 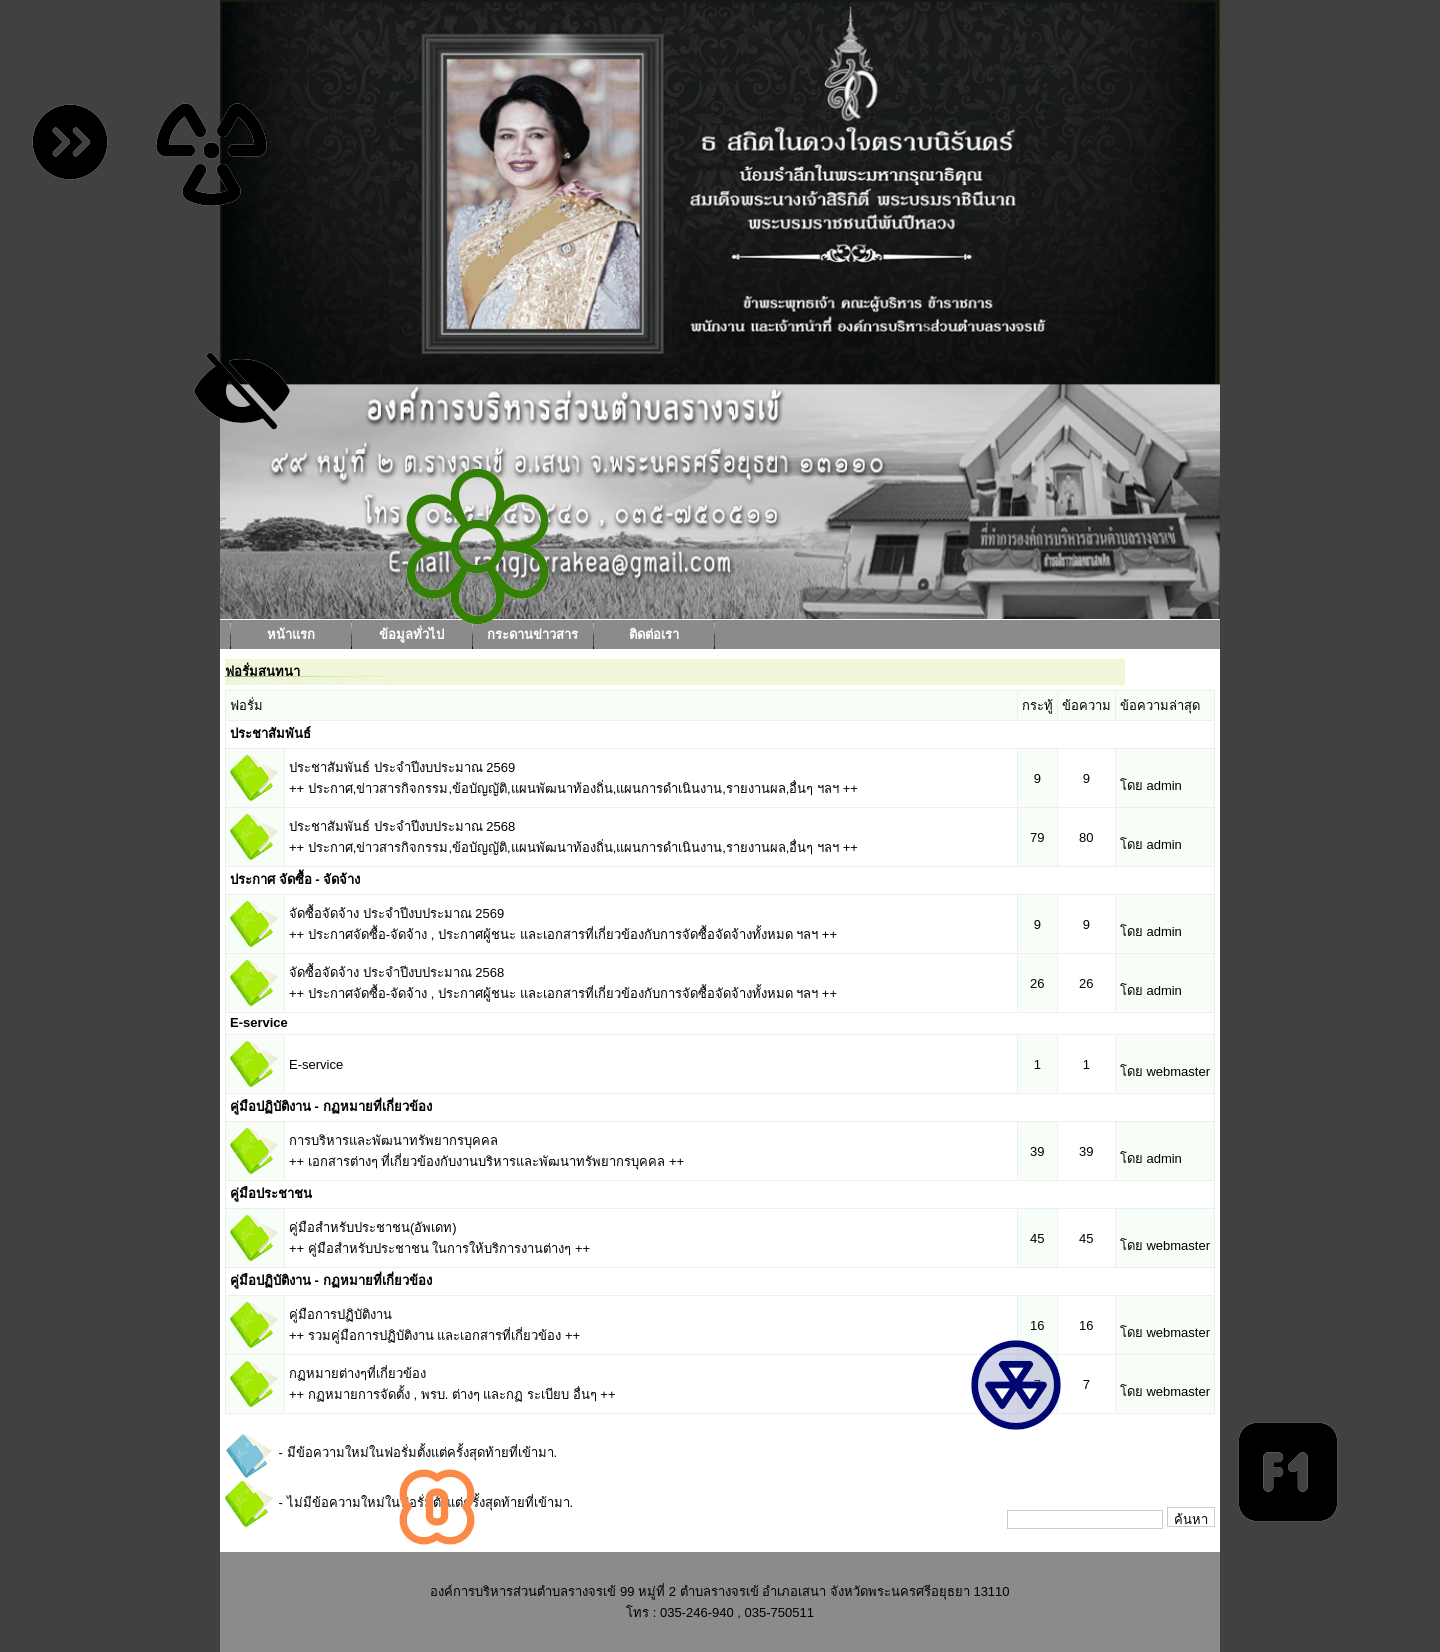 What do you see at coordinates (70, 142) in the screenshot?
I see `skip forward or advance to next item` at bounding box center [70, 142].